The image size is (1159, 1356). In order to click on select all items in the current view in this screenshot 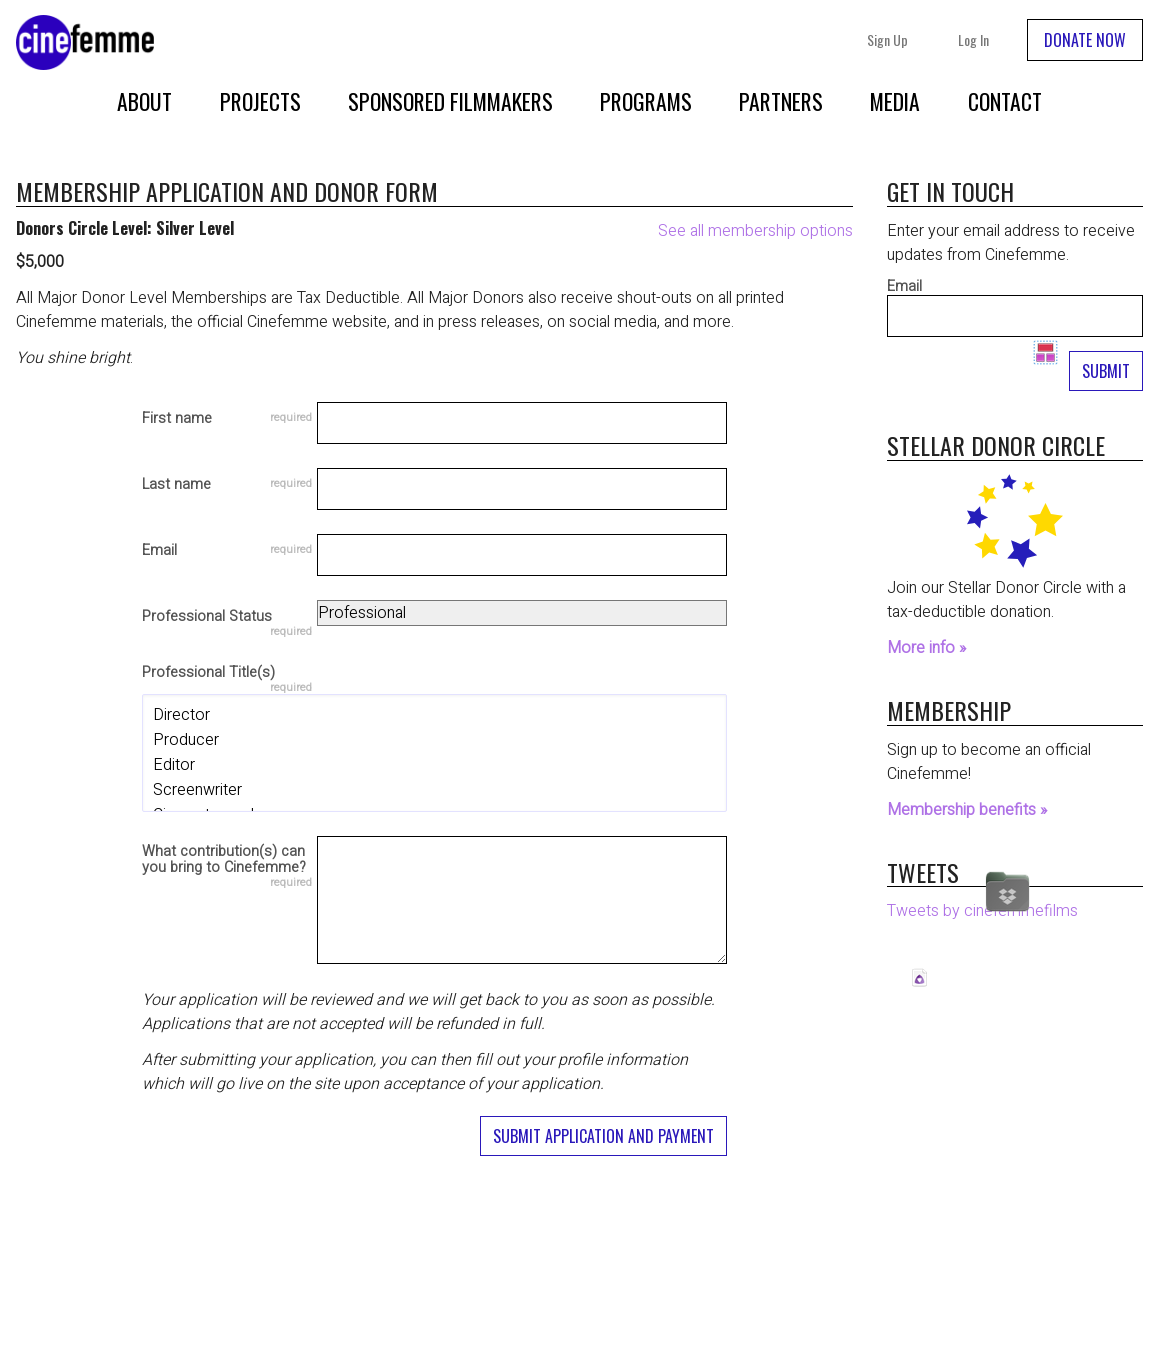, I will do `click(1045, 352)`.